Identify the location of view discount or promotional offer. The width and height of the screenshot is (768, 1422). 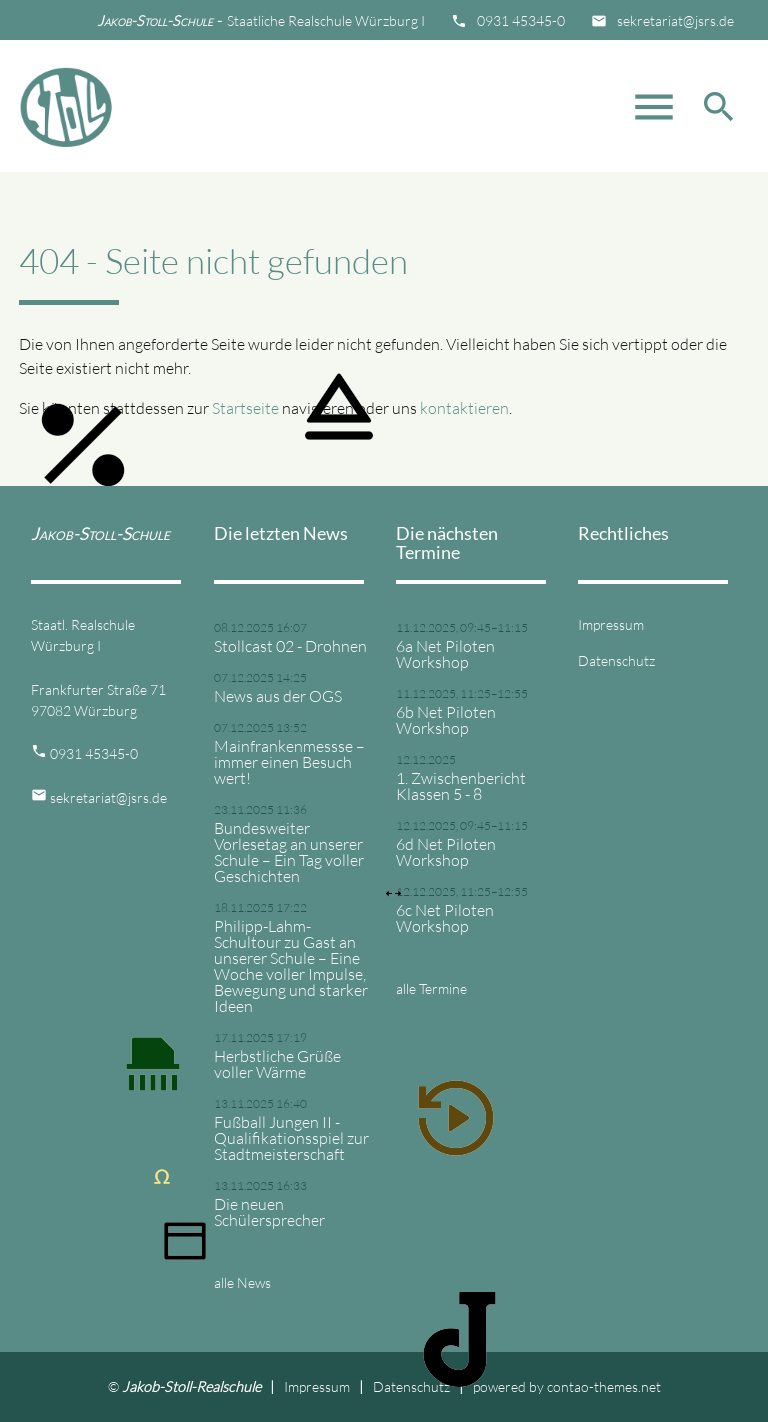
(83, 445).